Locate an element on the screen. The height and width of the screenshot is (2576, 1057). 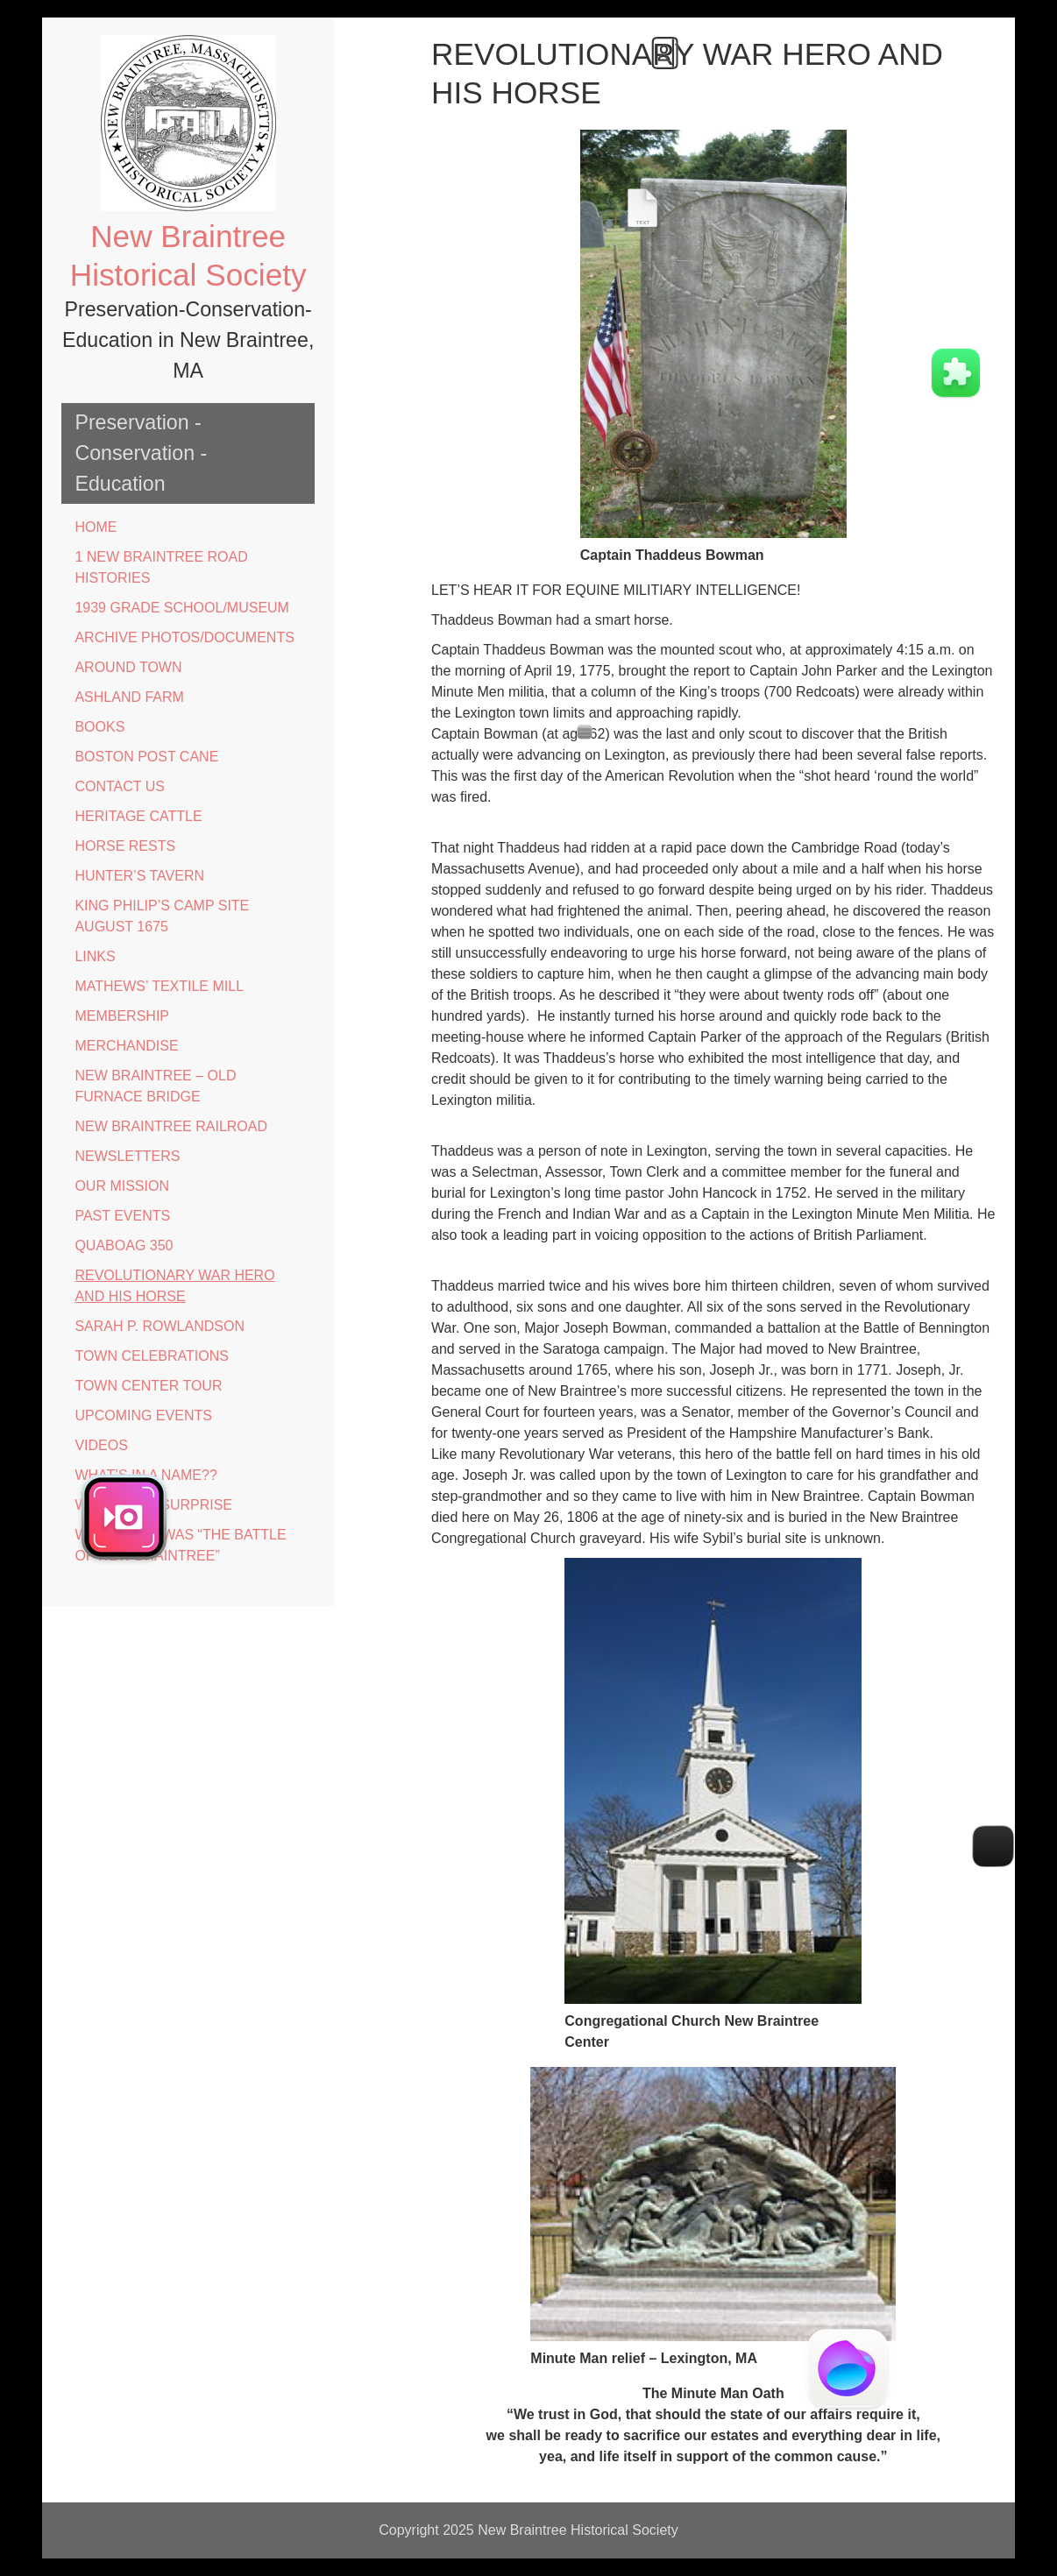
generic file type template icon is located at coordinates (642, 209).